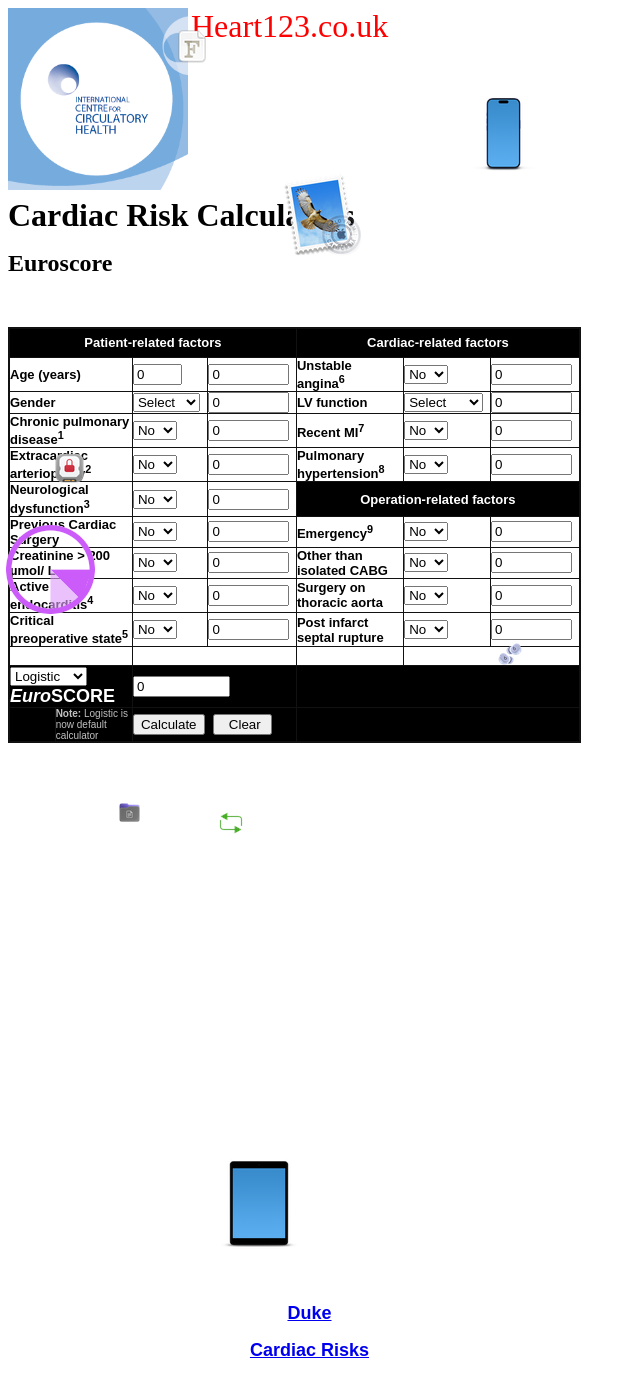  I want to click on iPad device connected to this computer, so click(259, 1204).